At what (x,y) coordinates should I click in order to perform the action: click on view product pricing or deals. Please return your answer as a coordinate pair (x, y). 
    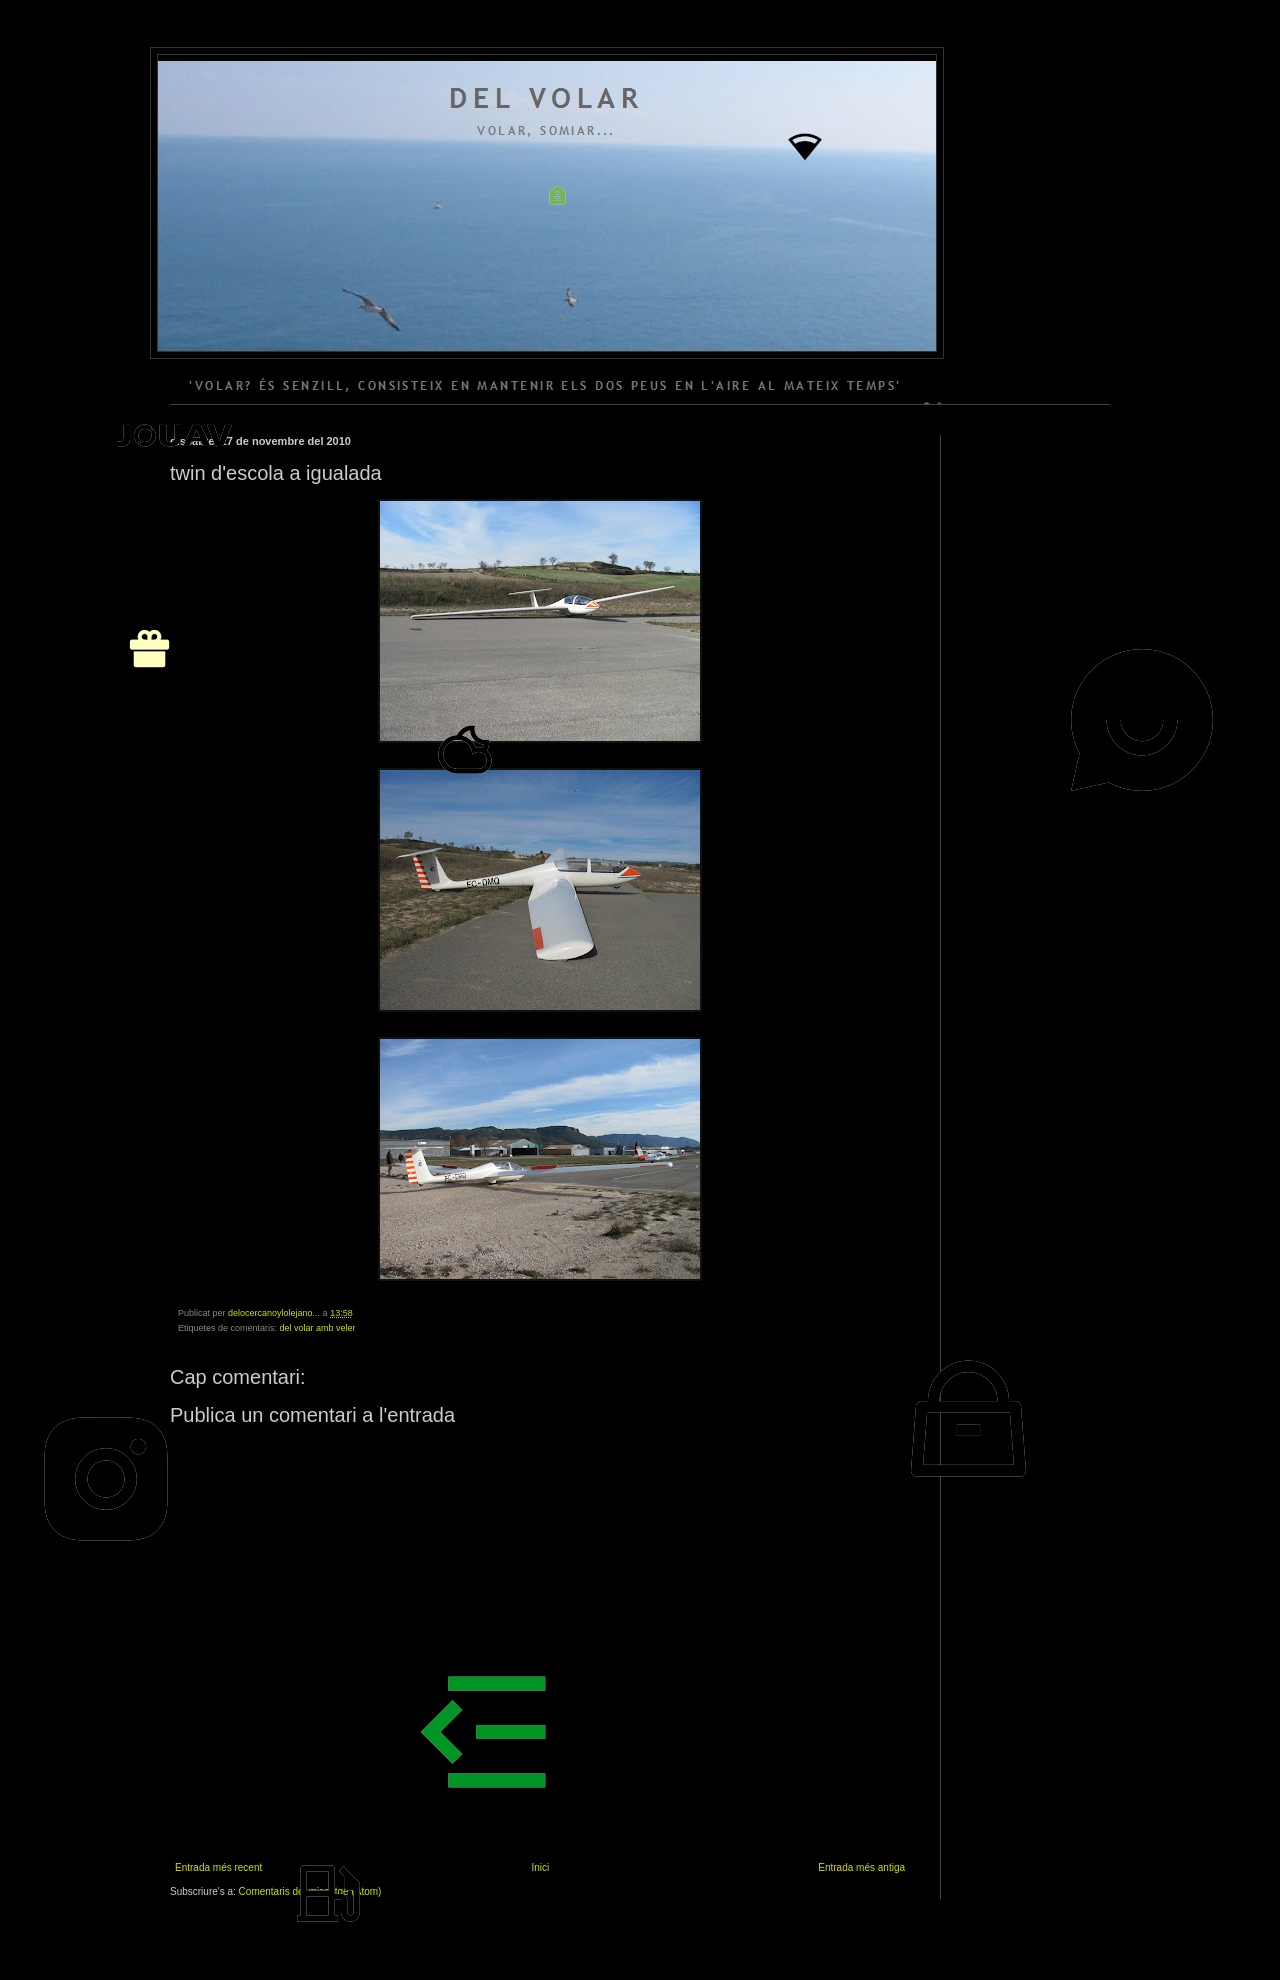
    Looking at the image, I should click on (557, 195).